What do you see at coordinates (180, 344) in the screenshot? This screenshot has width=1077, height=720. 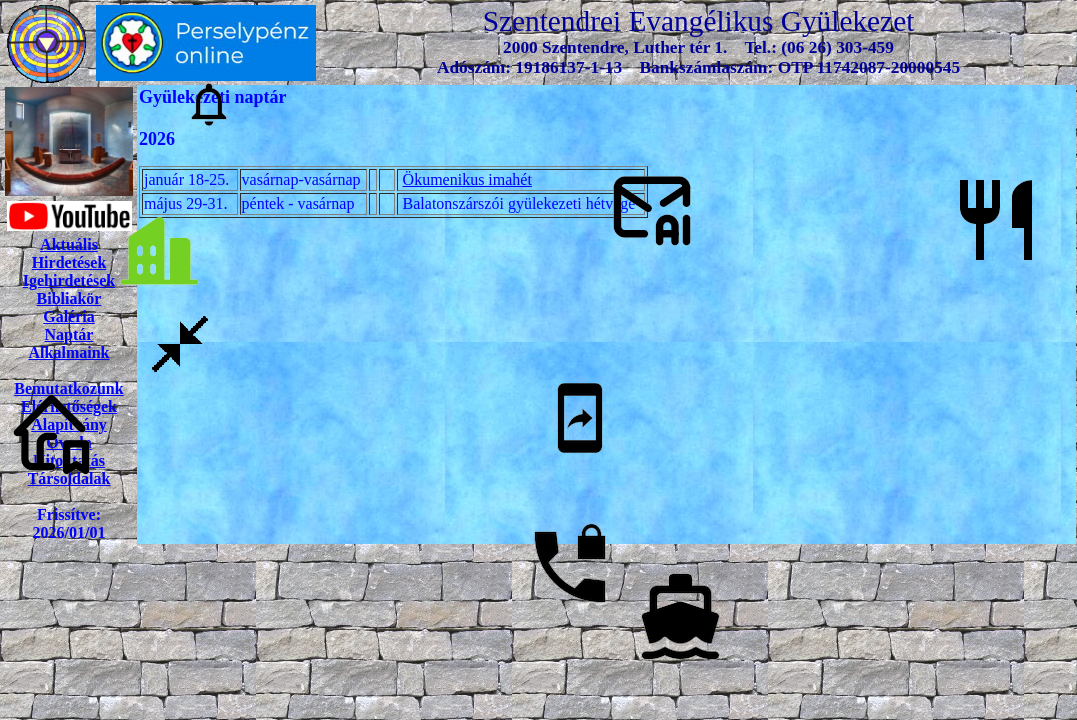 I see `exit fullscreen mode` at bounding box center [180, 344].